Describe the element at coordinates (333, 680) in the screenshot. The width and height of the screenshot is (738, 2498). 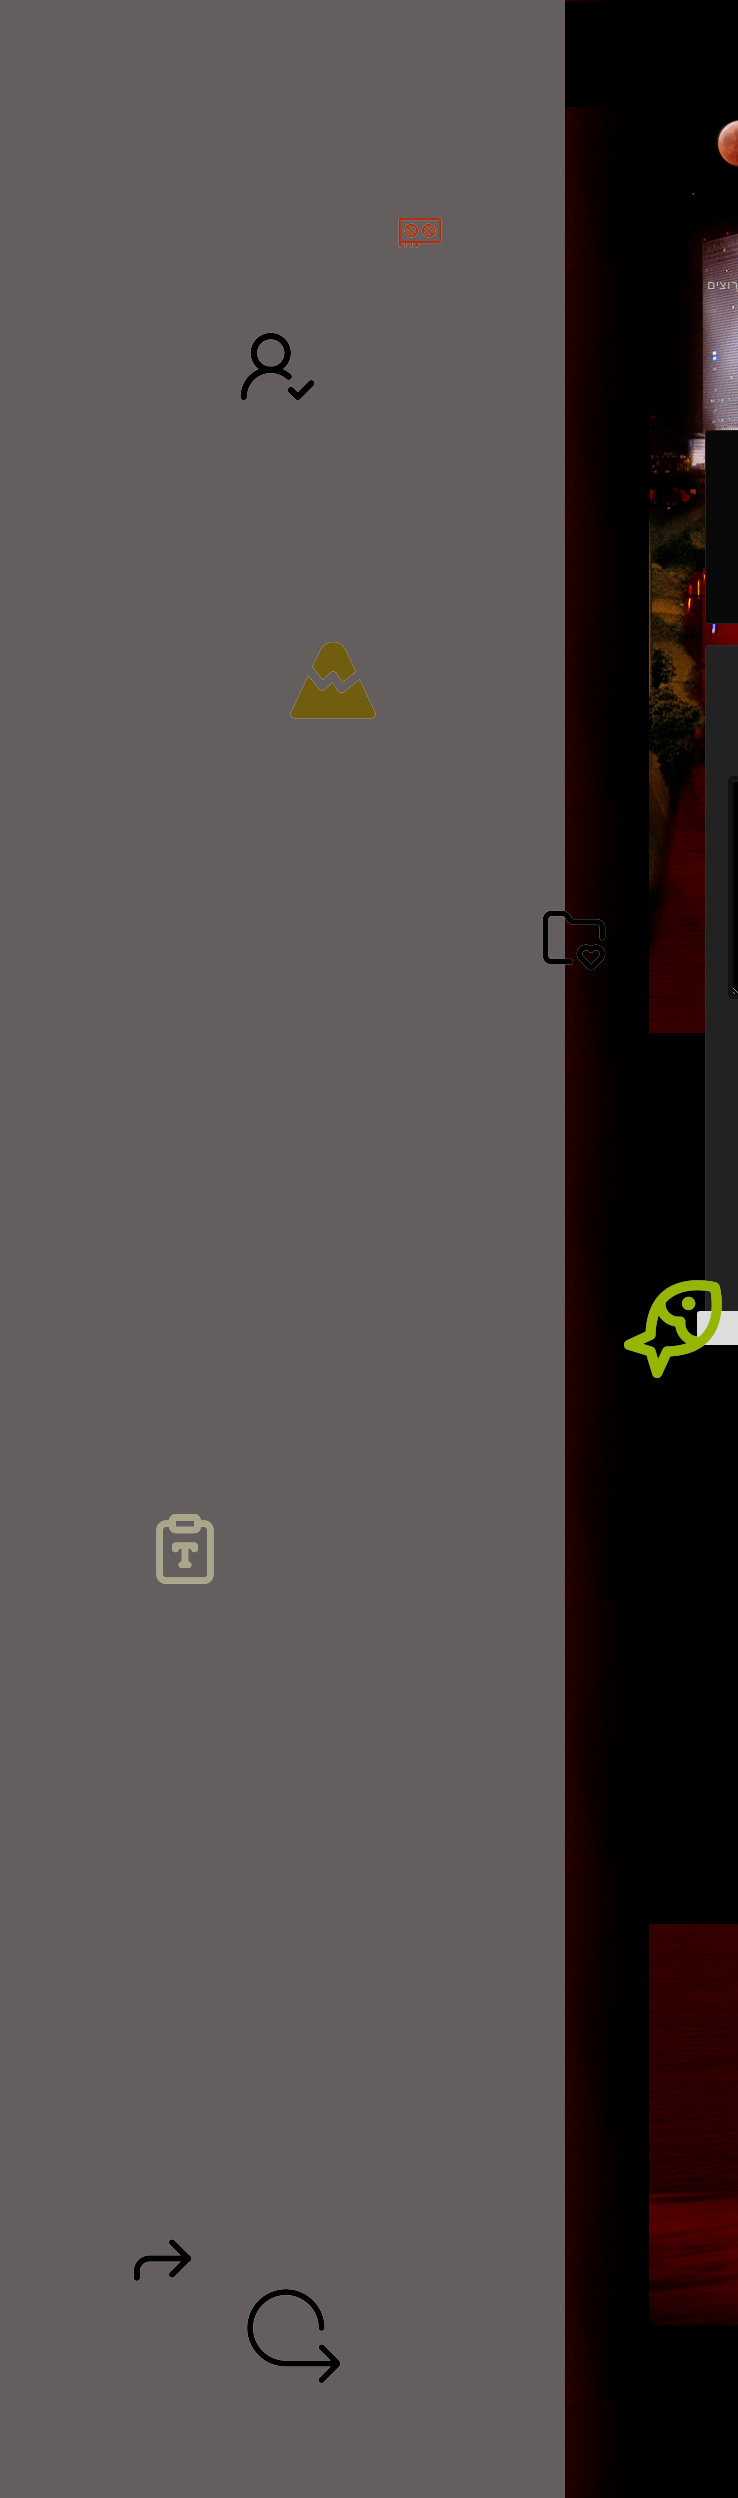
I see `view outdoor or nature-related content` at that location.